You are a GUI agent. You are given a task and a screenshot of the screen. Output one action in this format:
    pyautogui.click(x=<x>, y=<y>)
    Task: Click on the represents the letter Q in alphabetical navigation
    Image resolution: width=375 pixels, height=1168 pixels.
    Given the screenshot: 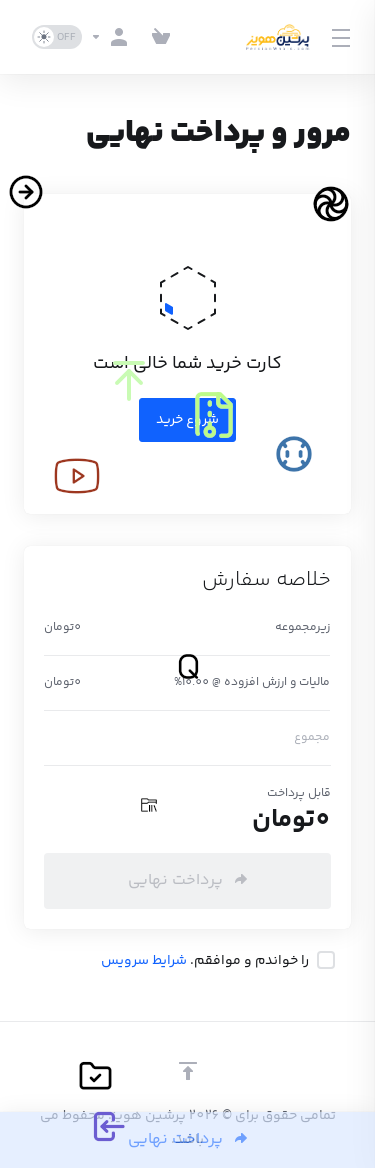 What is the action you would take?
    pyautogui.click(x=188, y=666)
    